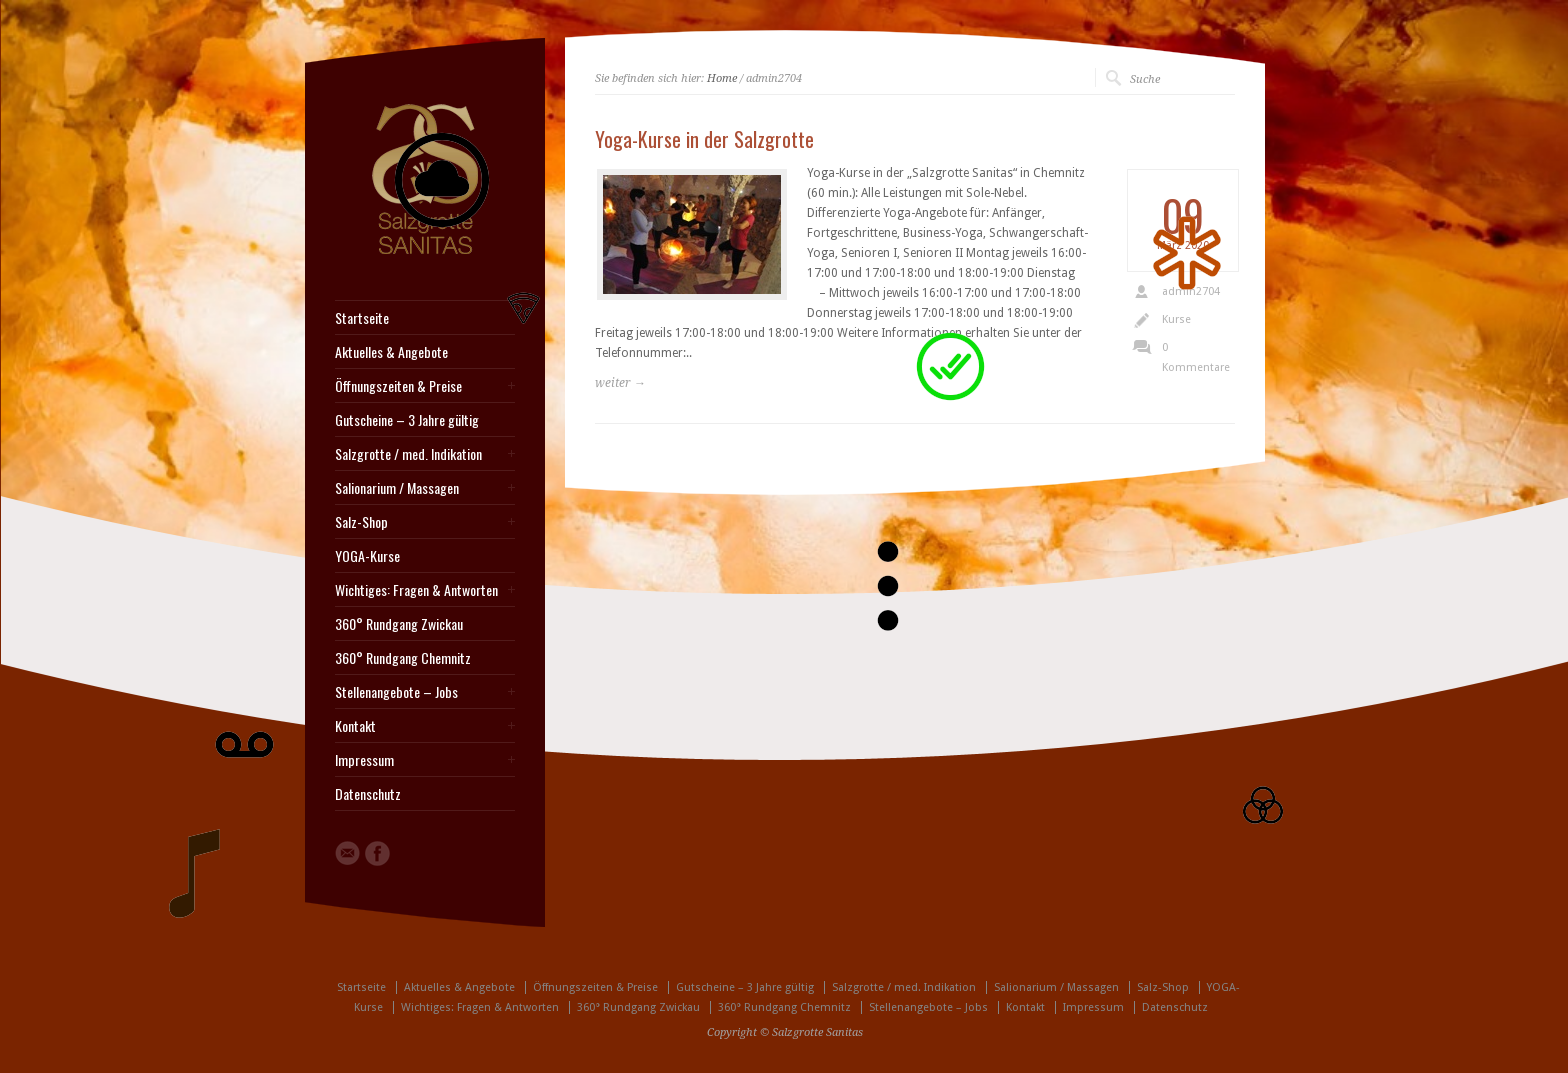 This screenshot has width=1568, height=1073. What do you see at coordinates (888, 586) in the screenshot?
I see `open more options menu` at bounding box center [888, 586].